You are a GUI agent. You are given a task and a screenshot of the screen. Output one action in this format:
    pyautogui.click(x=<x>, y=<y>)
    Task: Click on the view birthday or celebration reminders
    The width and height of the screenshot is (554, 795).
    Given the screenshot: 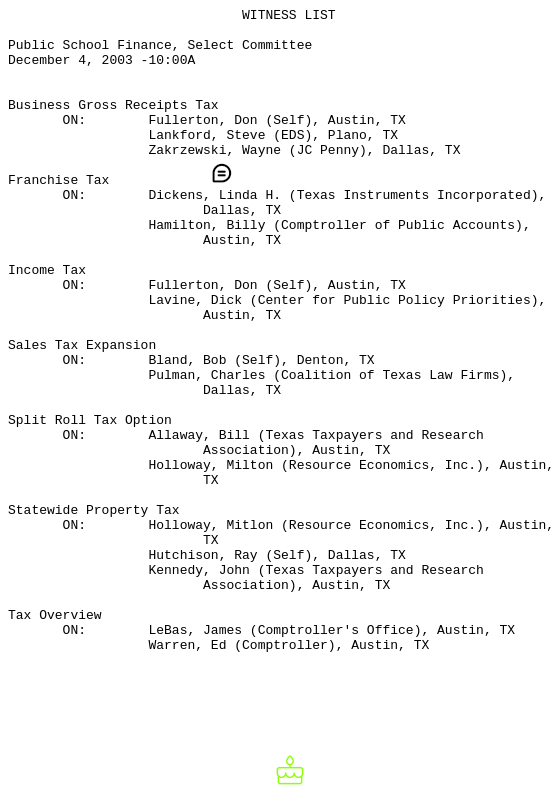 What is the action you would take?
    pyautogui.click(x=290, y=772)
    